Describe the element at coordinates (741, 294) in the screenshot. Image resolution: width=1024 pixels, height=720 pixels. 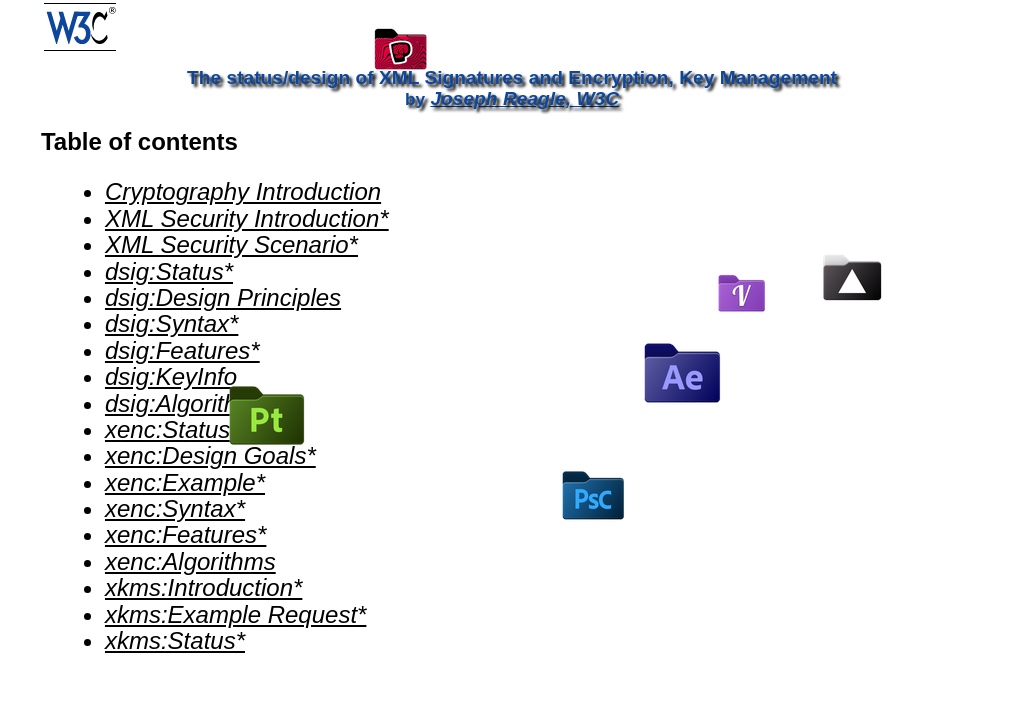
I see `open folder containing vala programming files` at that location.